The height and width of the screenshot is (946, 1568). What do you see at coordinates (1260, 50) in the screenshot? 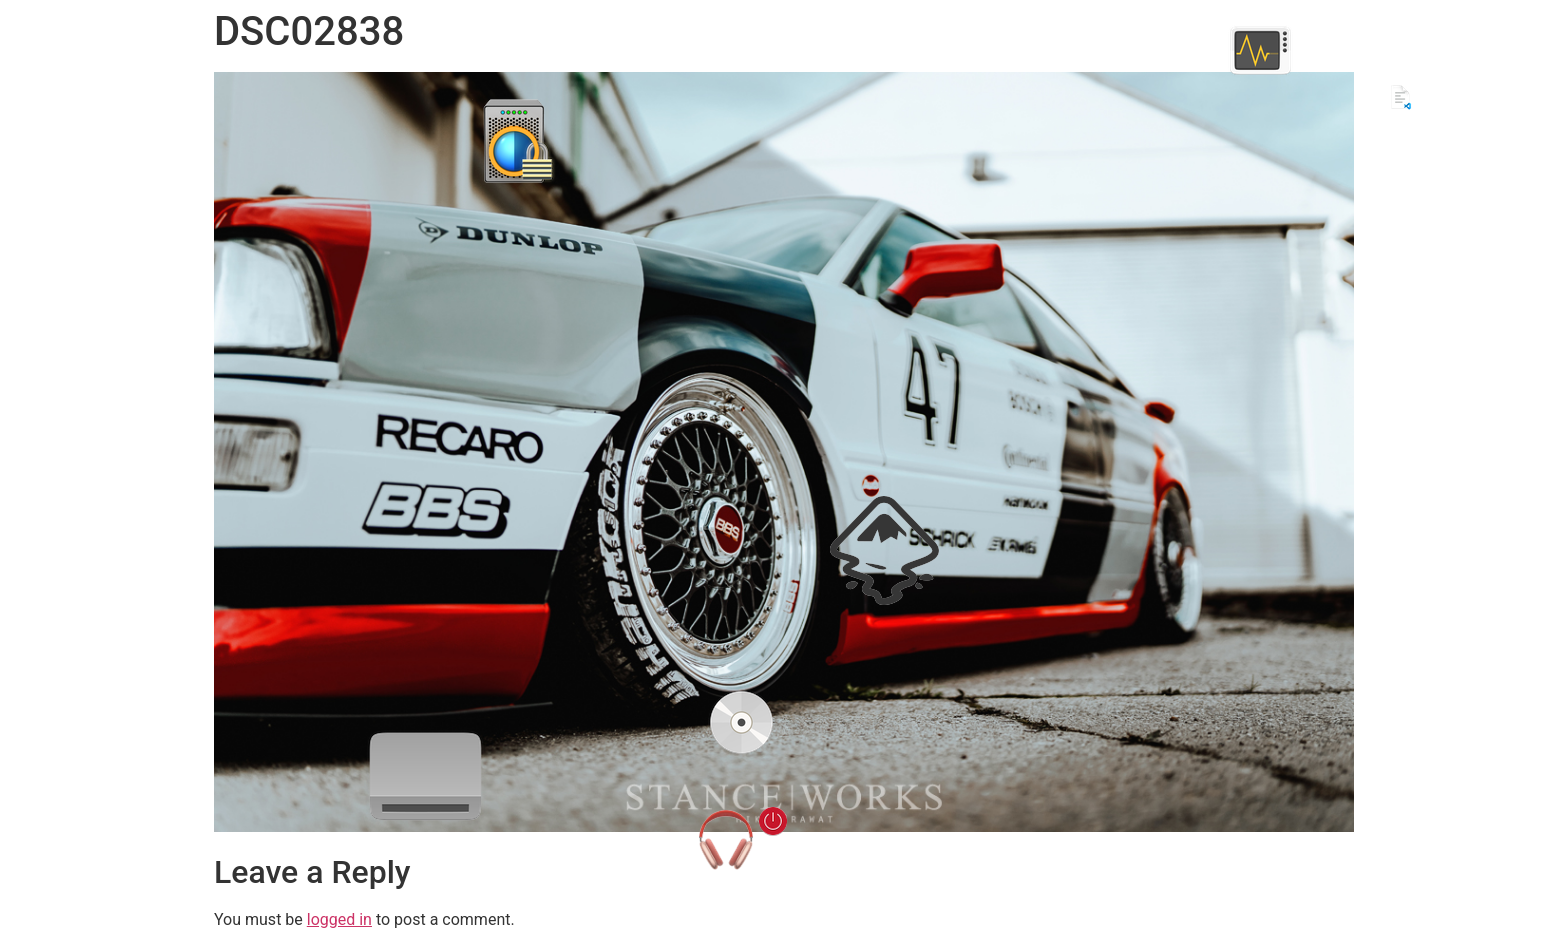
I see `open system monitor to view CPU, memory, and process activity` at bounding box center [1260, 50].